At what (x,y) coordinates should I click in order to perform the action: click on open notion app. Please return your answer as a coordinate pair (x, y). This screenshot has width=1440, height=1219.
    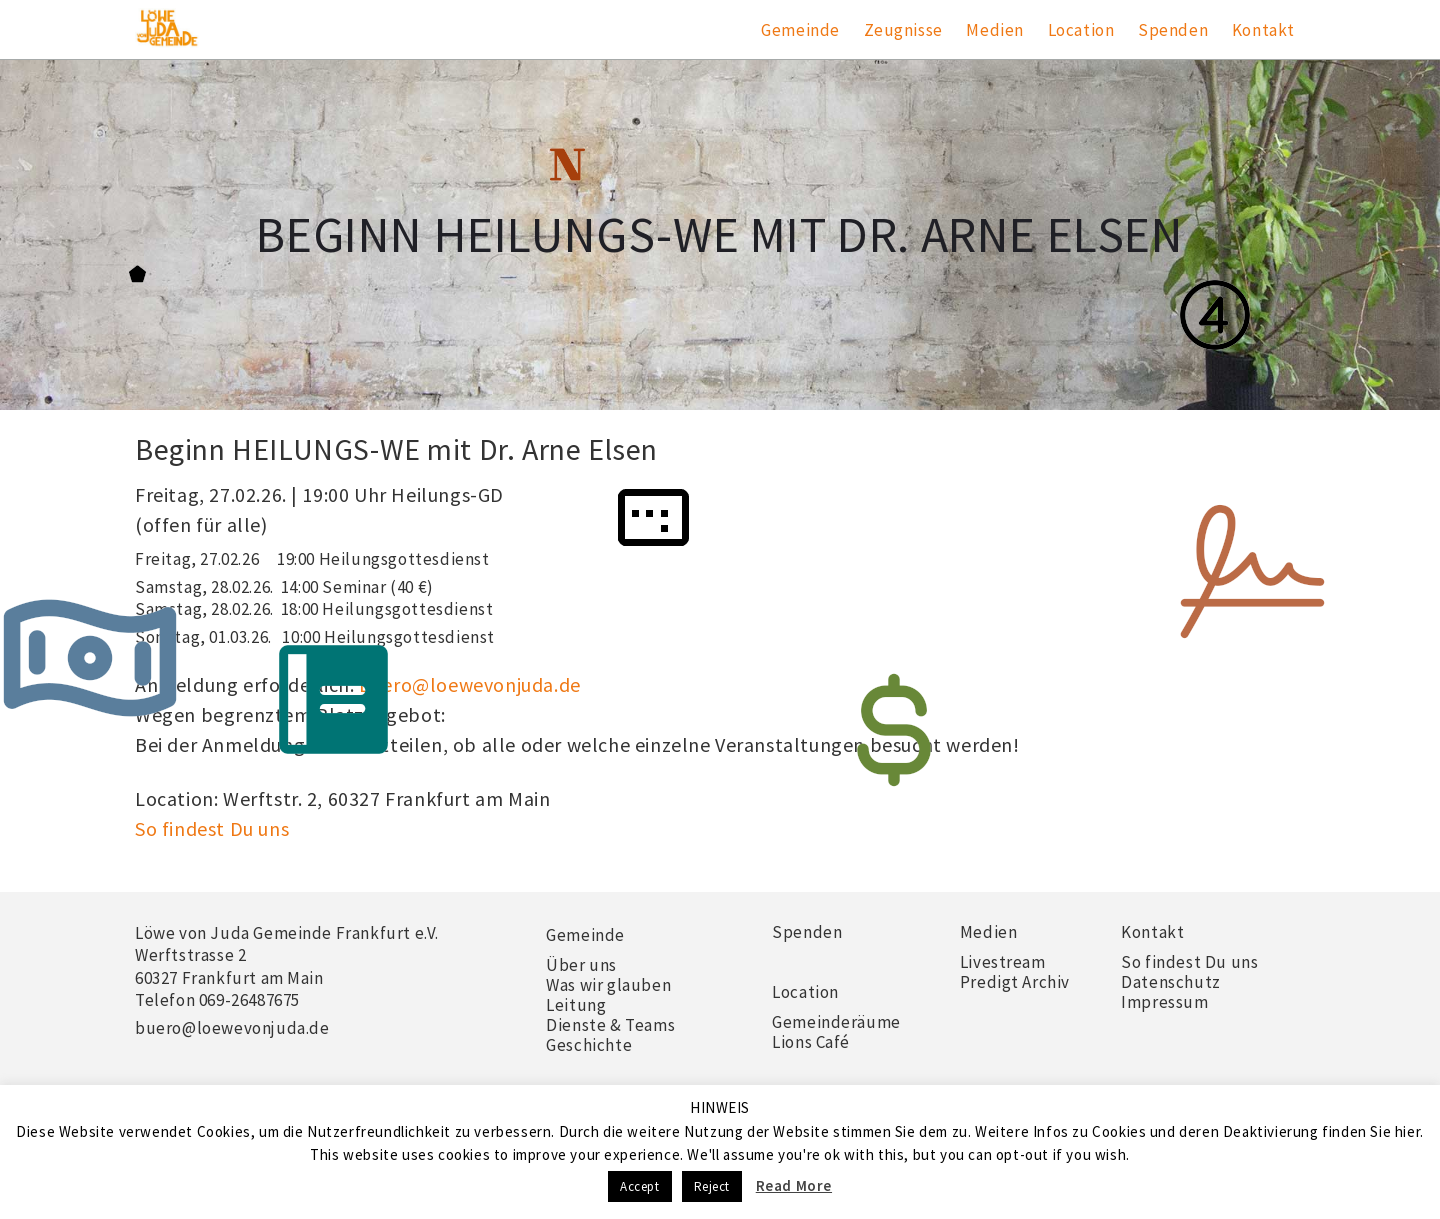
    Looking at the image, I should click on (567, 164).